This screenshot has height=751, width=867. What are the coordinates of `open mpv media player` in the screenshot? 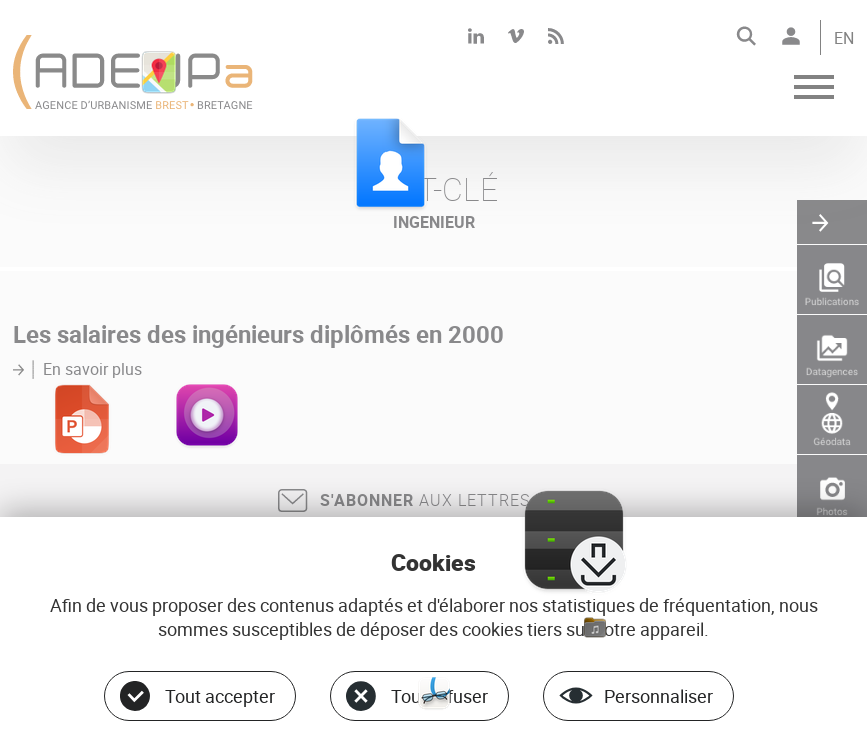 It's located at (207, 415).